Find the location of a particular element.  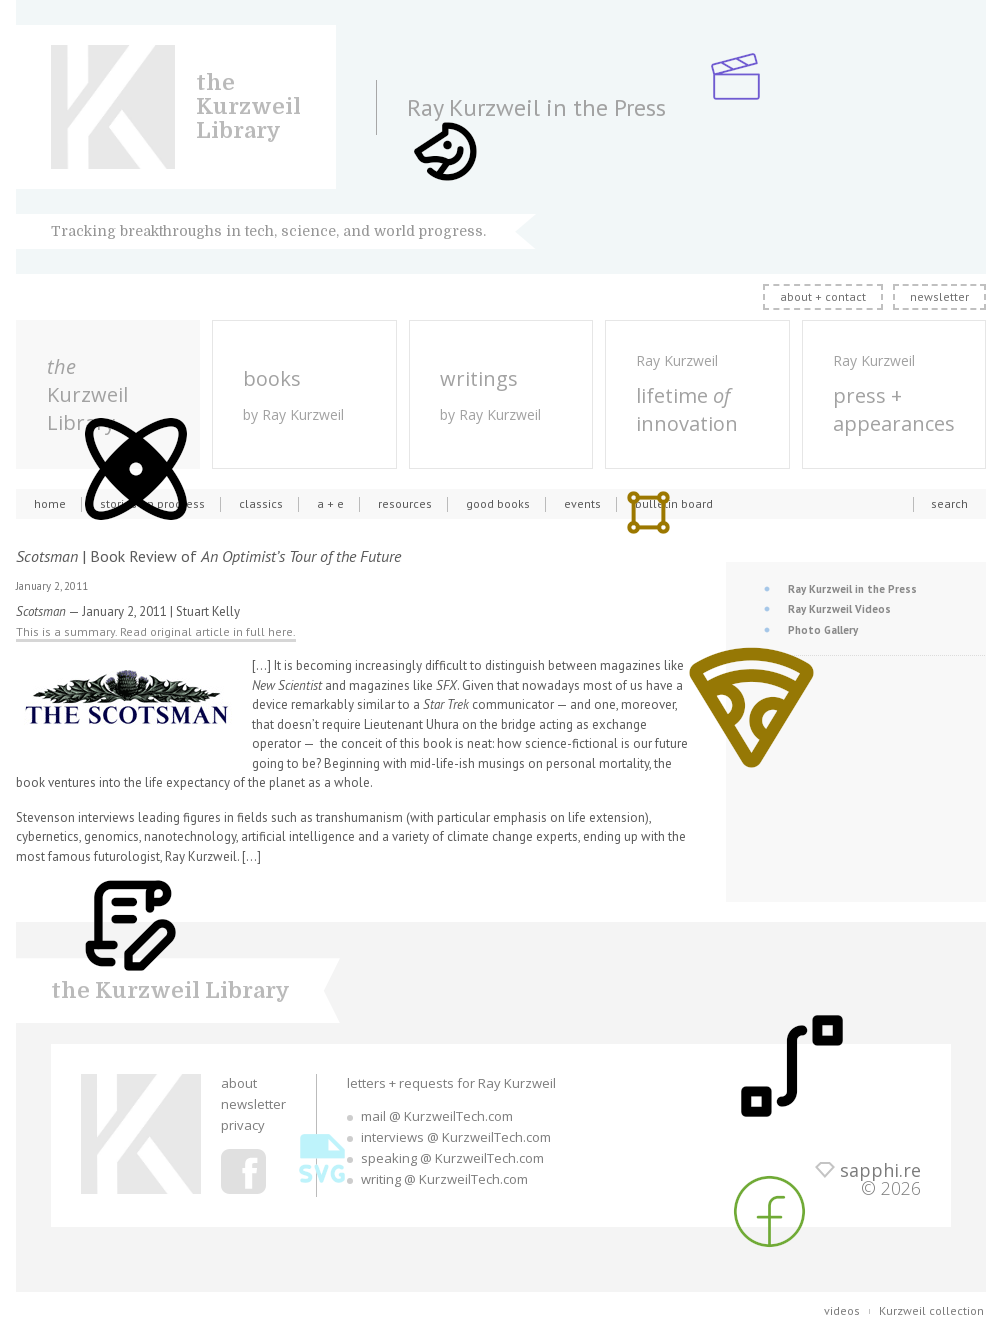

access video or movie content is located at coordinates (736, 78).